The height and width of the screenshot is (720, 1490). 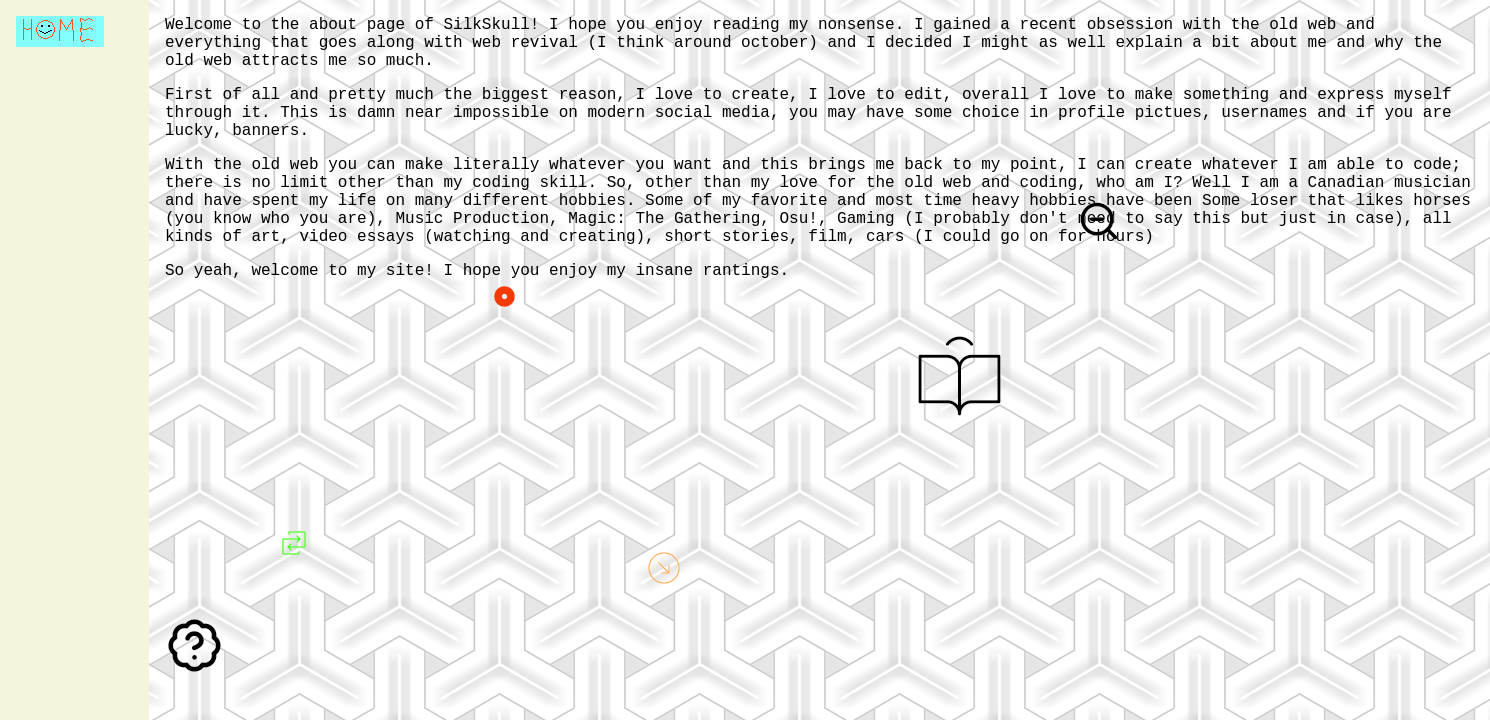 What do you see at coordinates (664, 568) in the screenshot?
I see `navigate to the next item diagonally` at bounding box center [664, 568].